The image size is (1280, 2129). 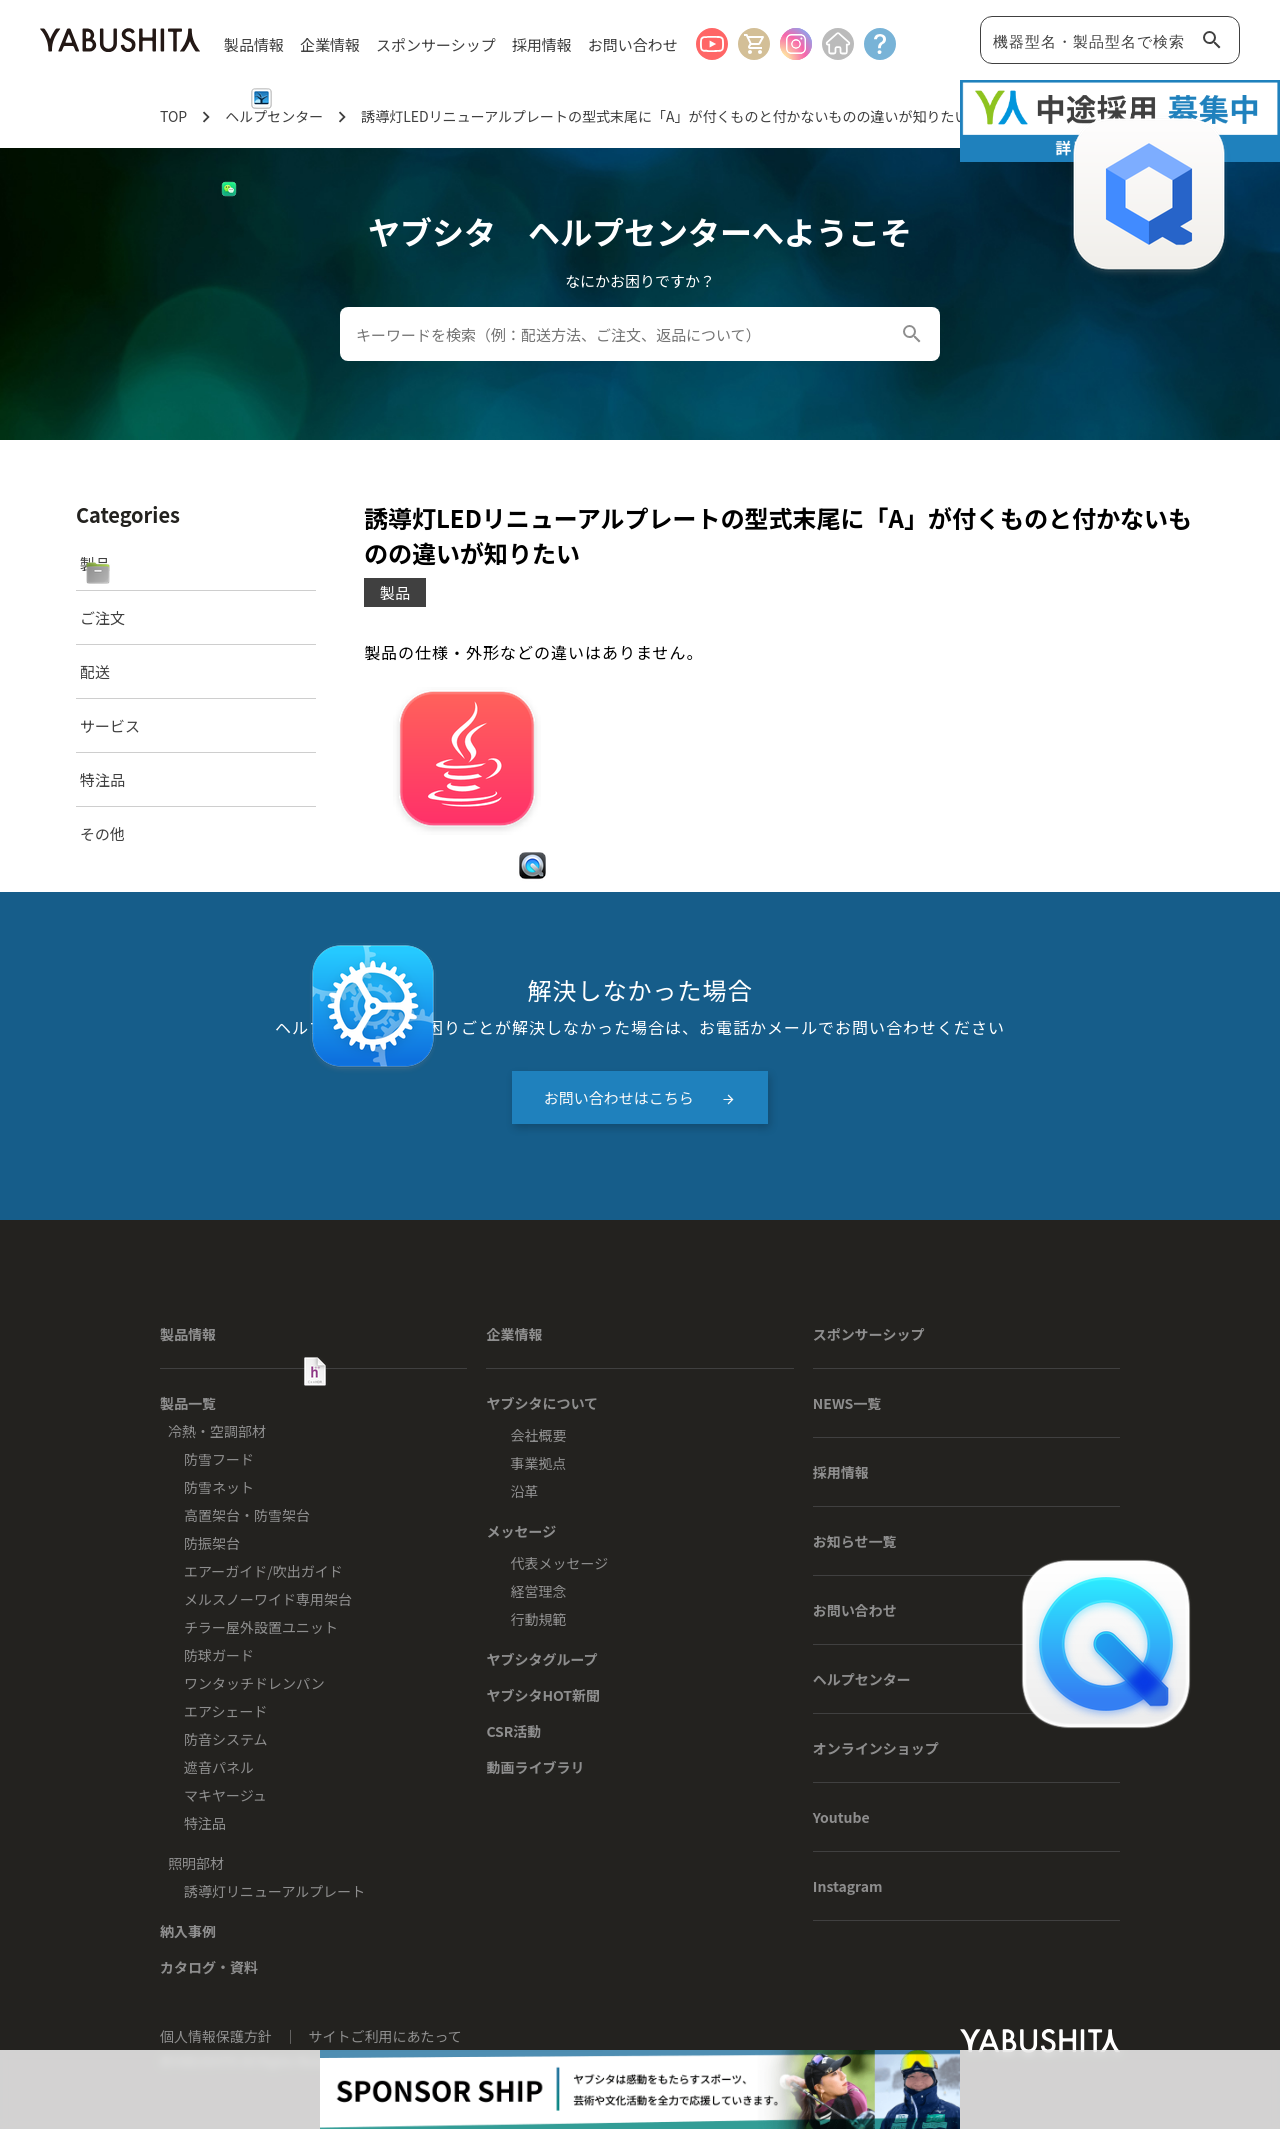 What do you see at coordinates (1149, 194) in the screenshot?
I see `open qubes os application` at bounding box center [1149, 194].